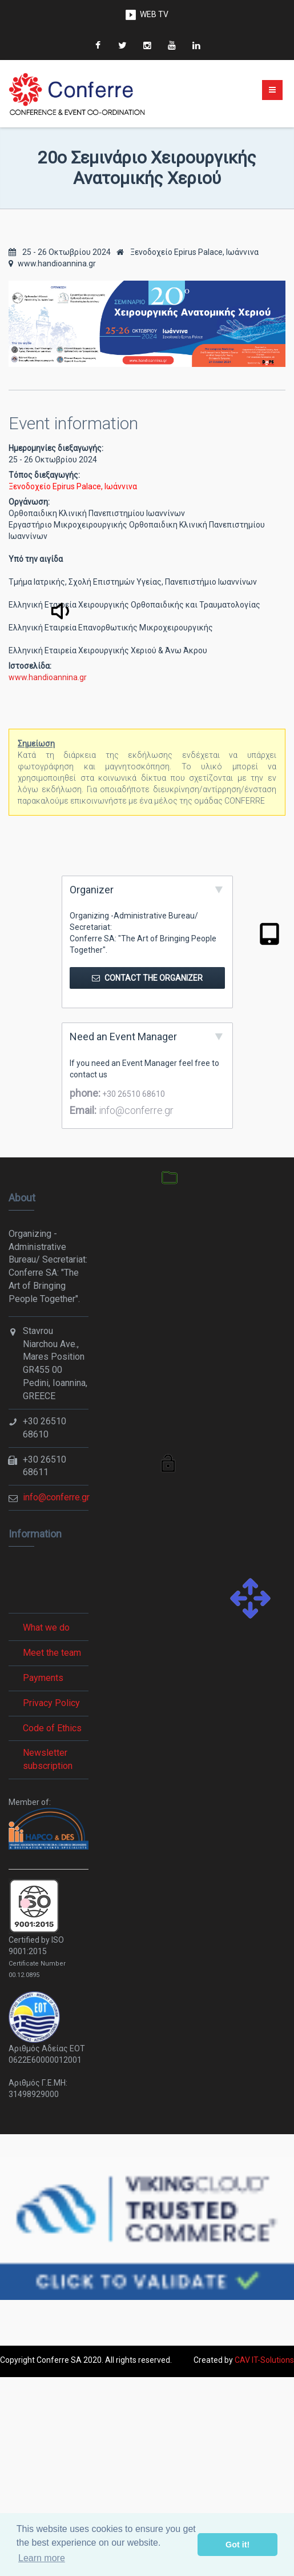 The height and width of the screenshot is (2576, 294). Describe the element at coordinates (168, 1463) in the screenshot. I see `unlock a secured item or feature` at that location.